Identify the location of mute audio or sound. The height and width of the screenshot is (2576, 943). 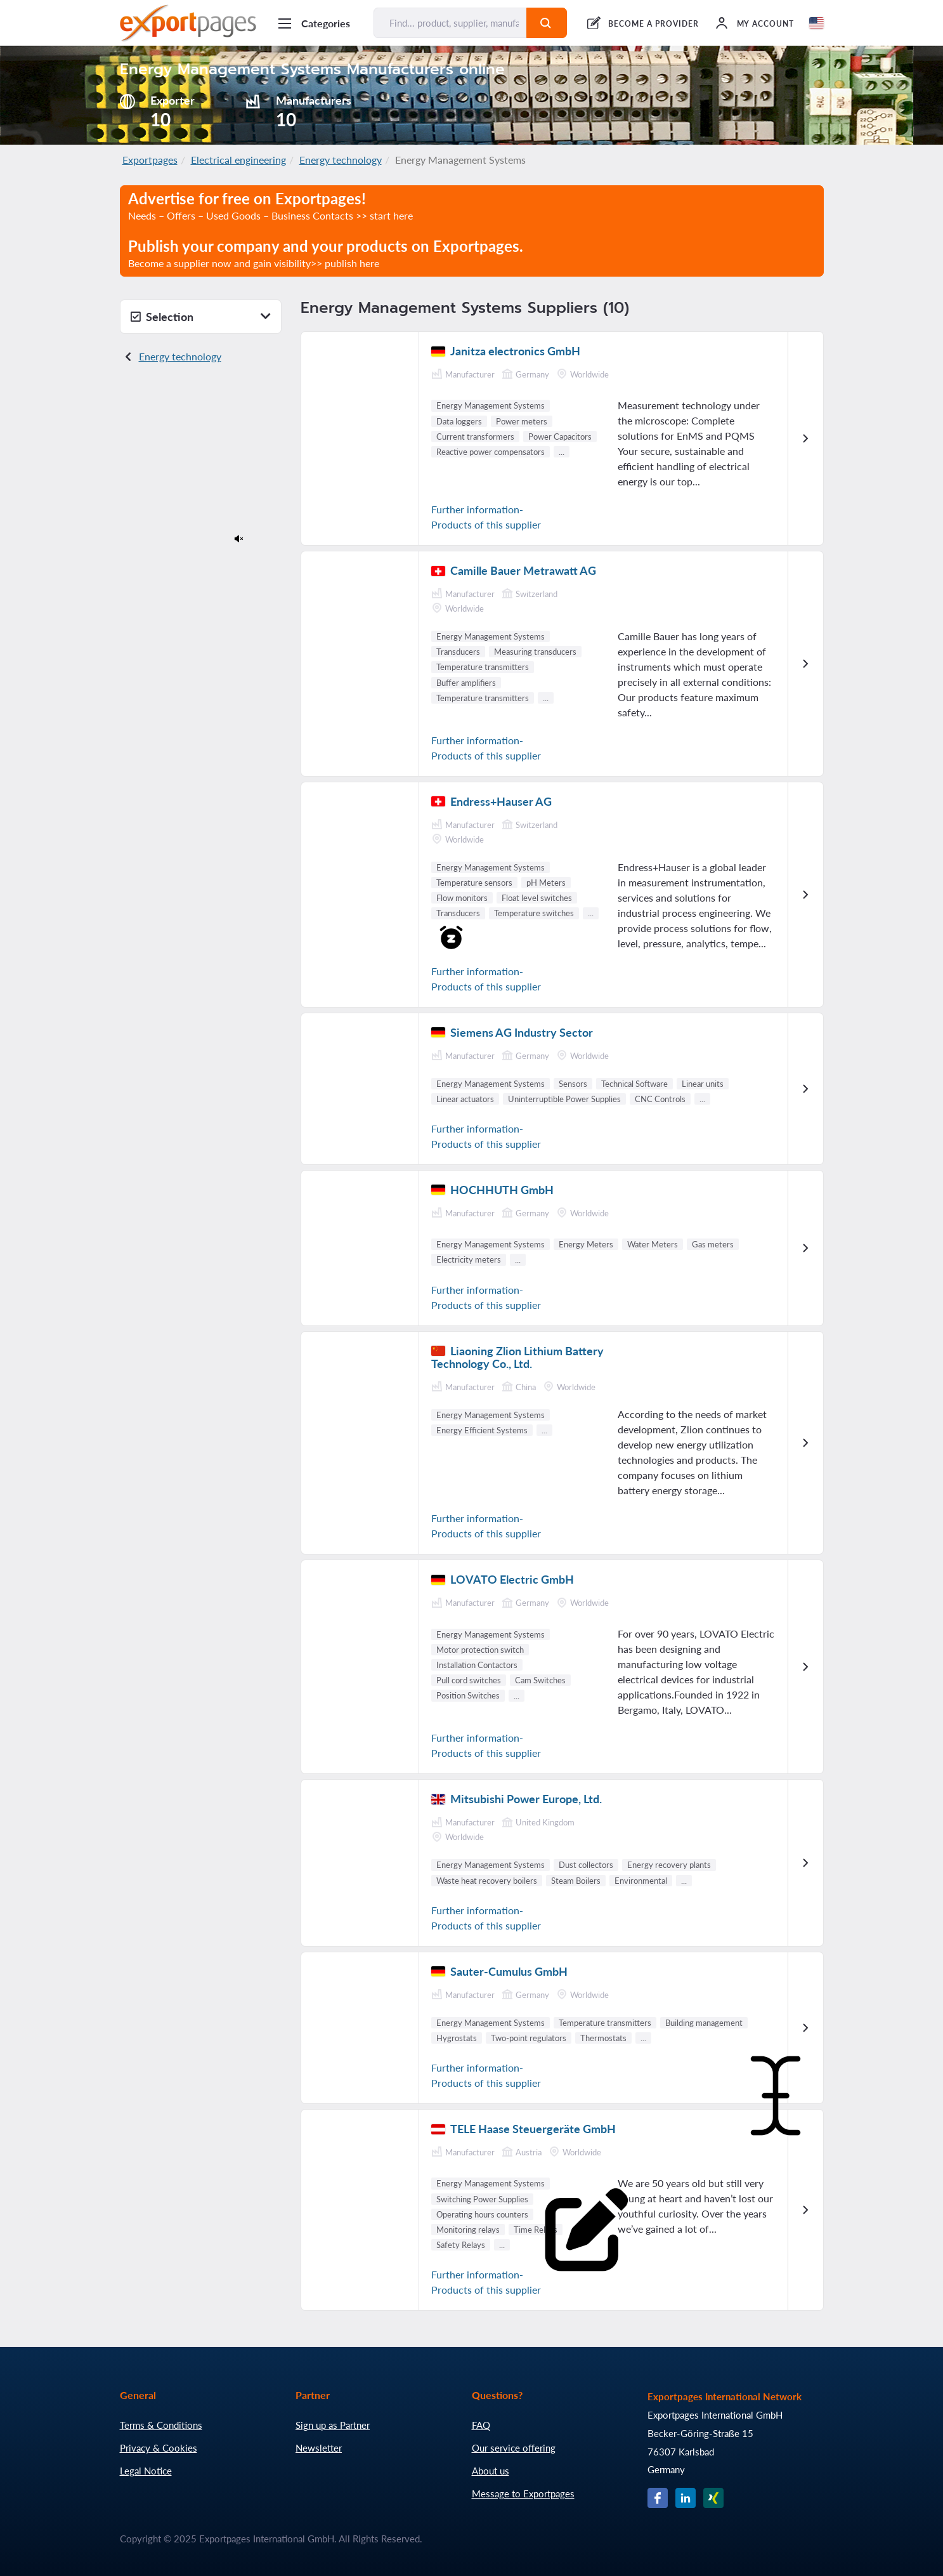
(239, 539).